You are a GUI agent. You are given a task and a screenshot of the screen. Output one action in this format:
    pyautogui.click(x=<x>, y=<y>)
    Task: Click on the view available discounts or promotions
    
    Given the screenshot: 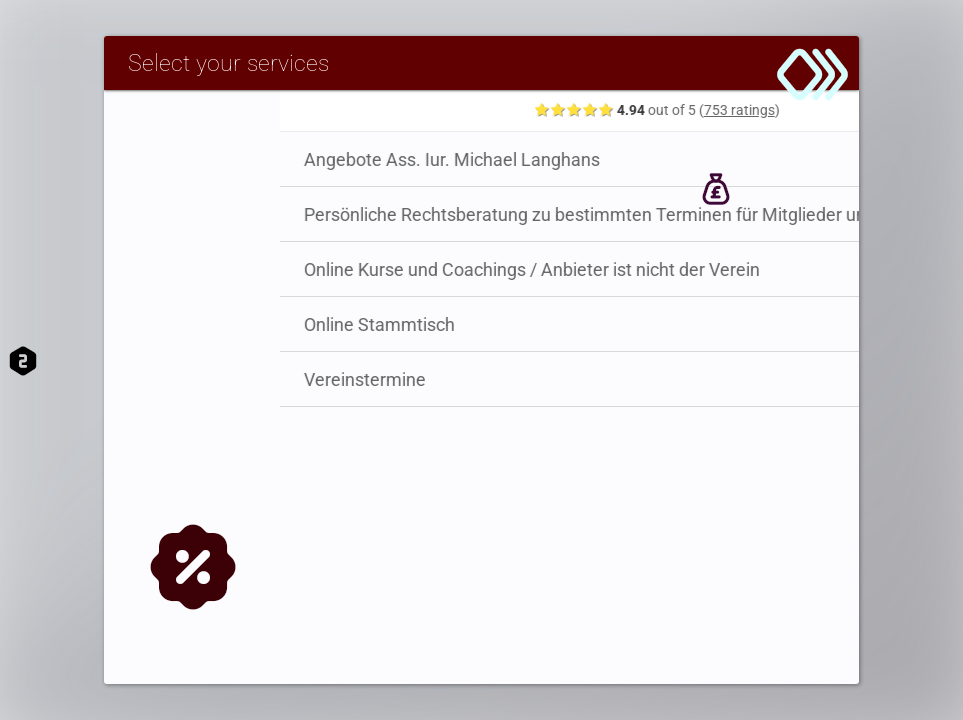 What is the action you would take?
    pyautogui.click(x=193, y=567)
    